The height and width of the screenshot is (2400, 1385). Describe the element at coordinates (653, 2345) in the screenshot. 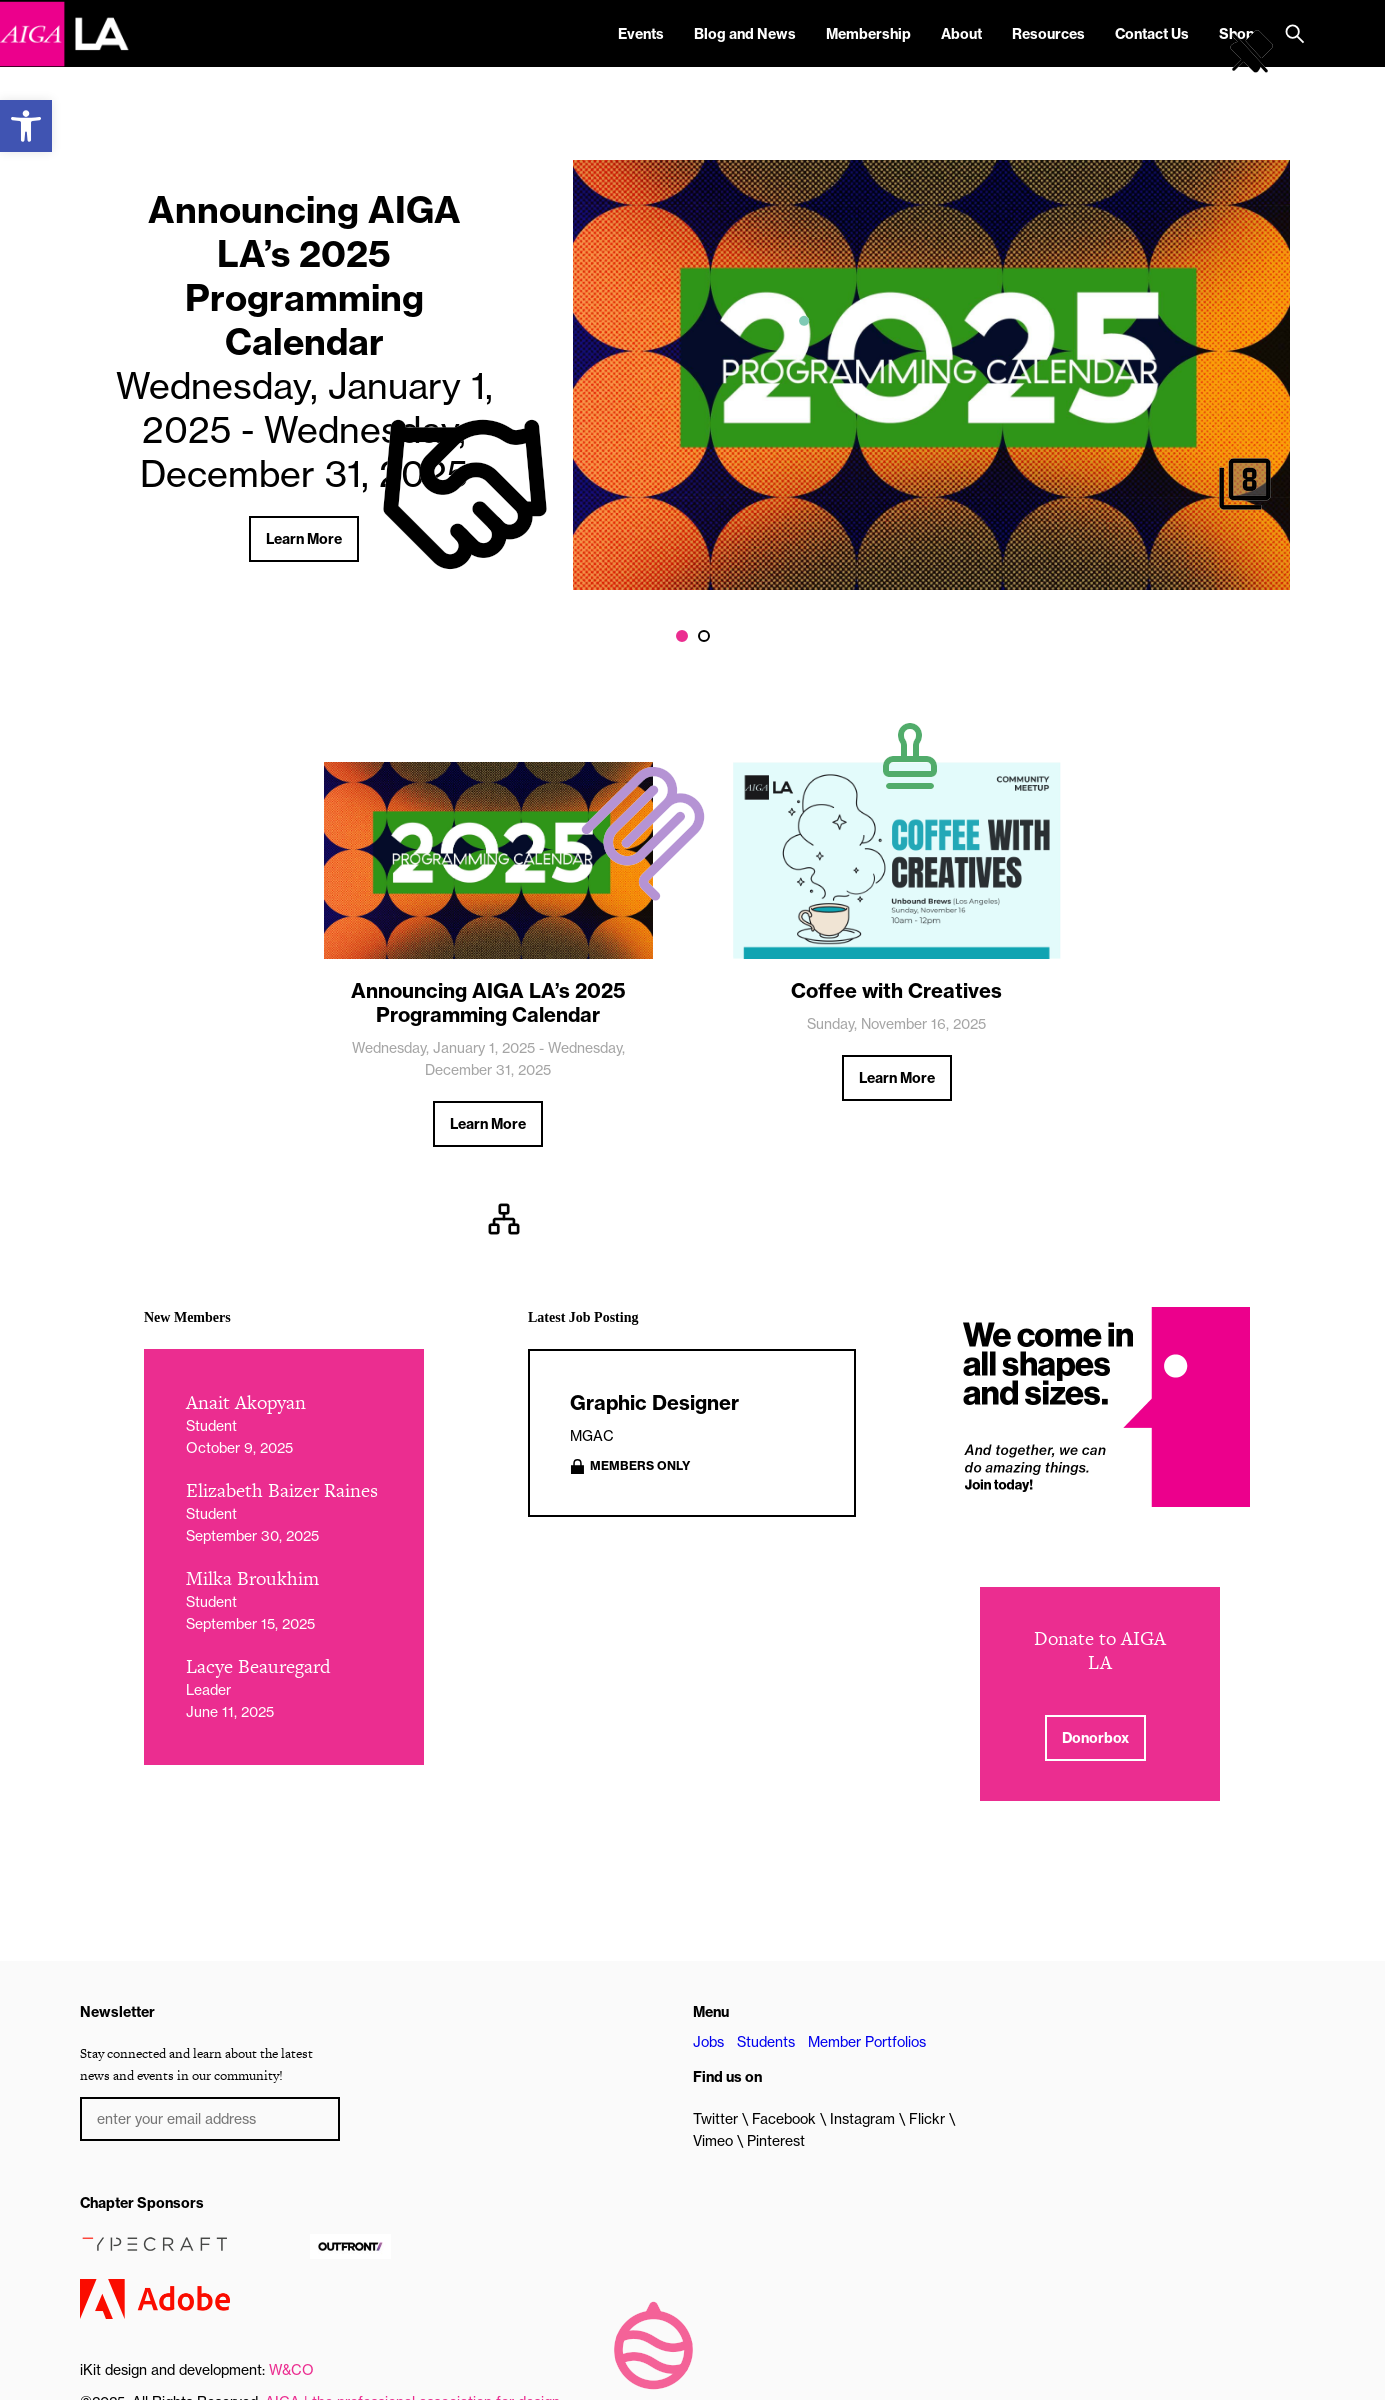

I see `holiday or seasonal decoration indicator` at that location.